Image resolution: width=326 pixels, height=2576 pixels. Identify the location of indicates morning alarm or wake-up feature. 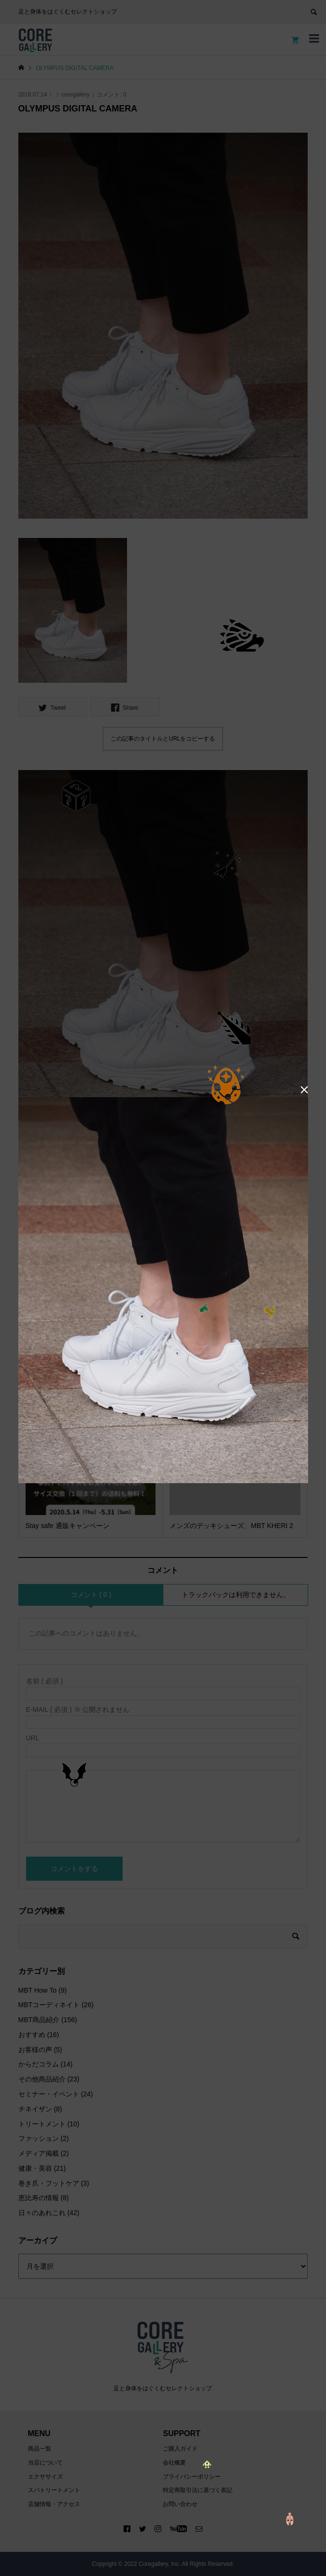
(269, 1311).